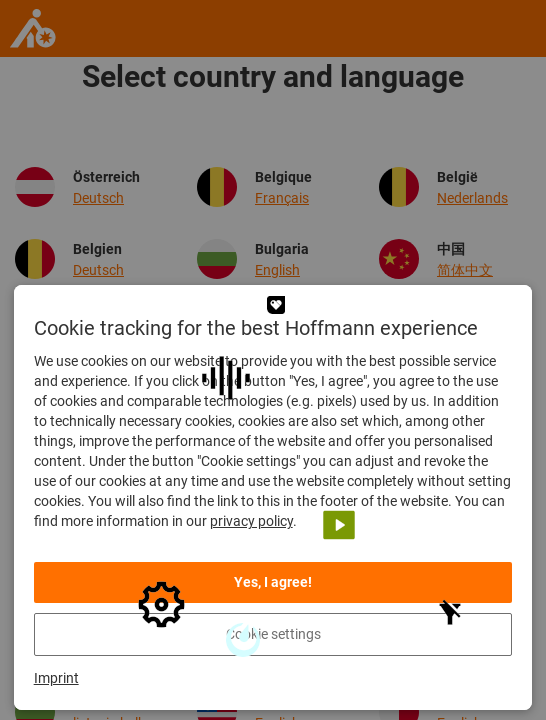  Describe the element at coordinates (276, 305) in the screenshot. I see `visit payhip website or storefront` at that location.